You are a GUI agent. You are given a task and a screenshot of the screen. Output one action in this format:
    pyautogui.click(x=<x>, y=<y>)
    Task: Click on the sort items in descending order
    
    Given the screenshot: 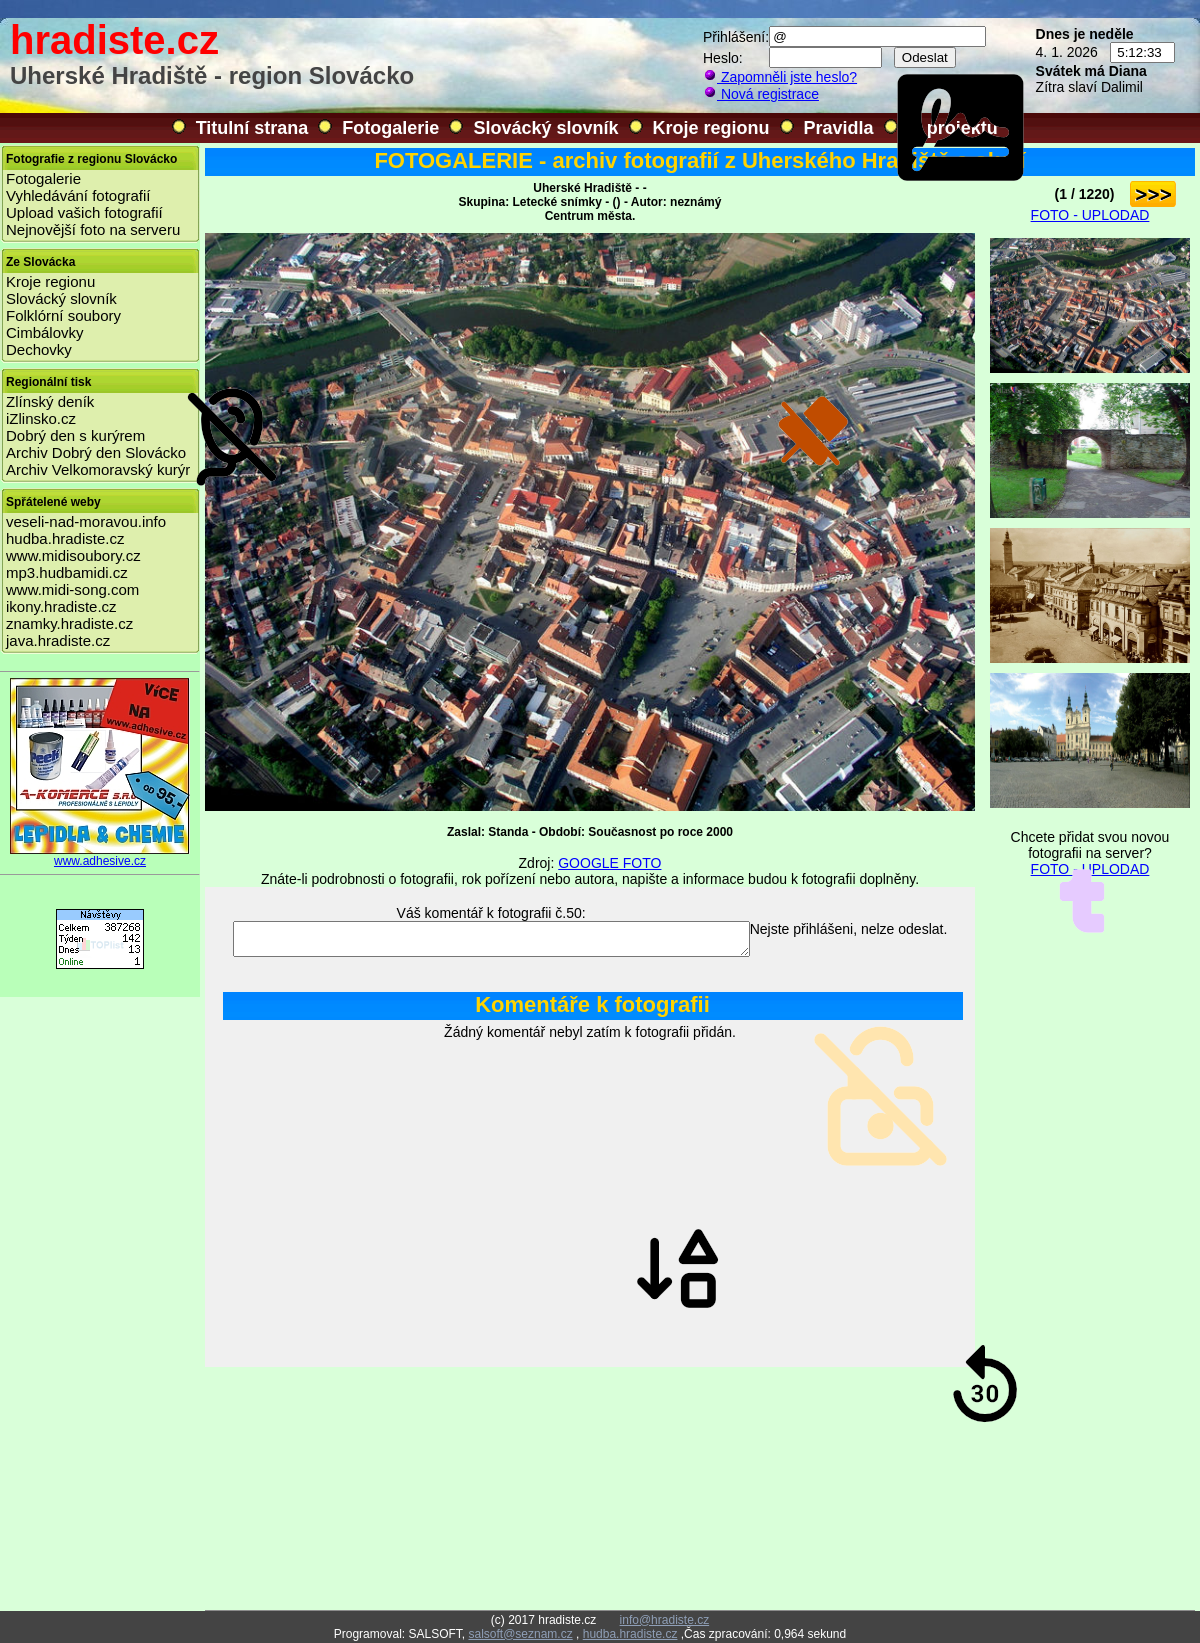 What is the action you would take?
    pyautogui.click(x=676, y=1268)
    